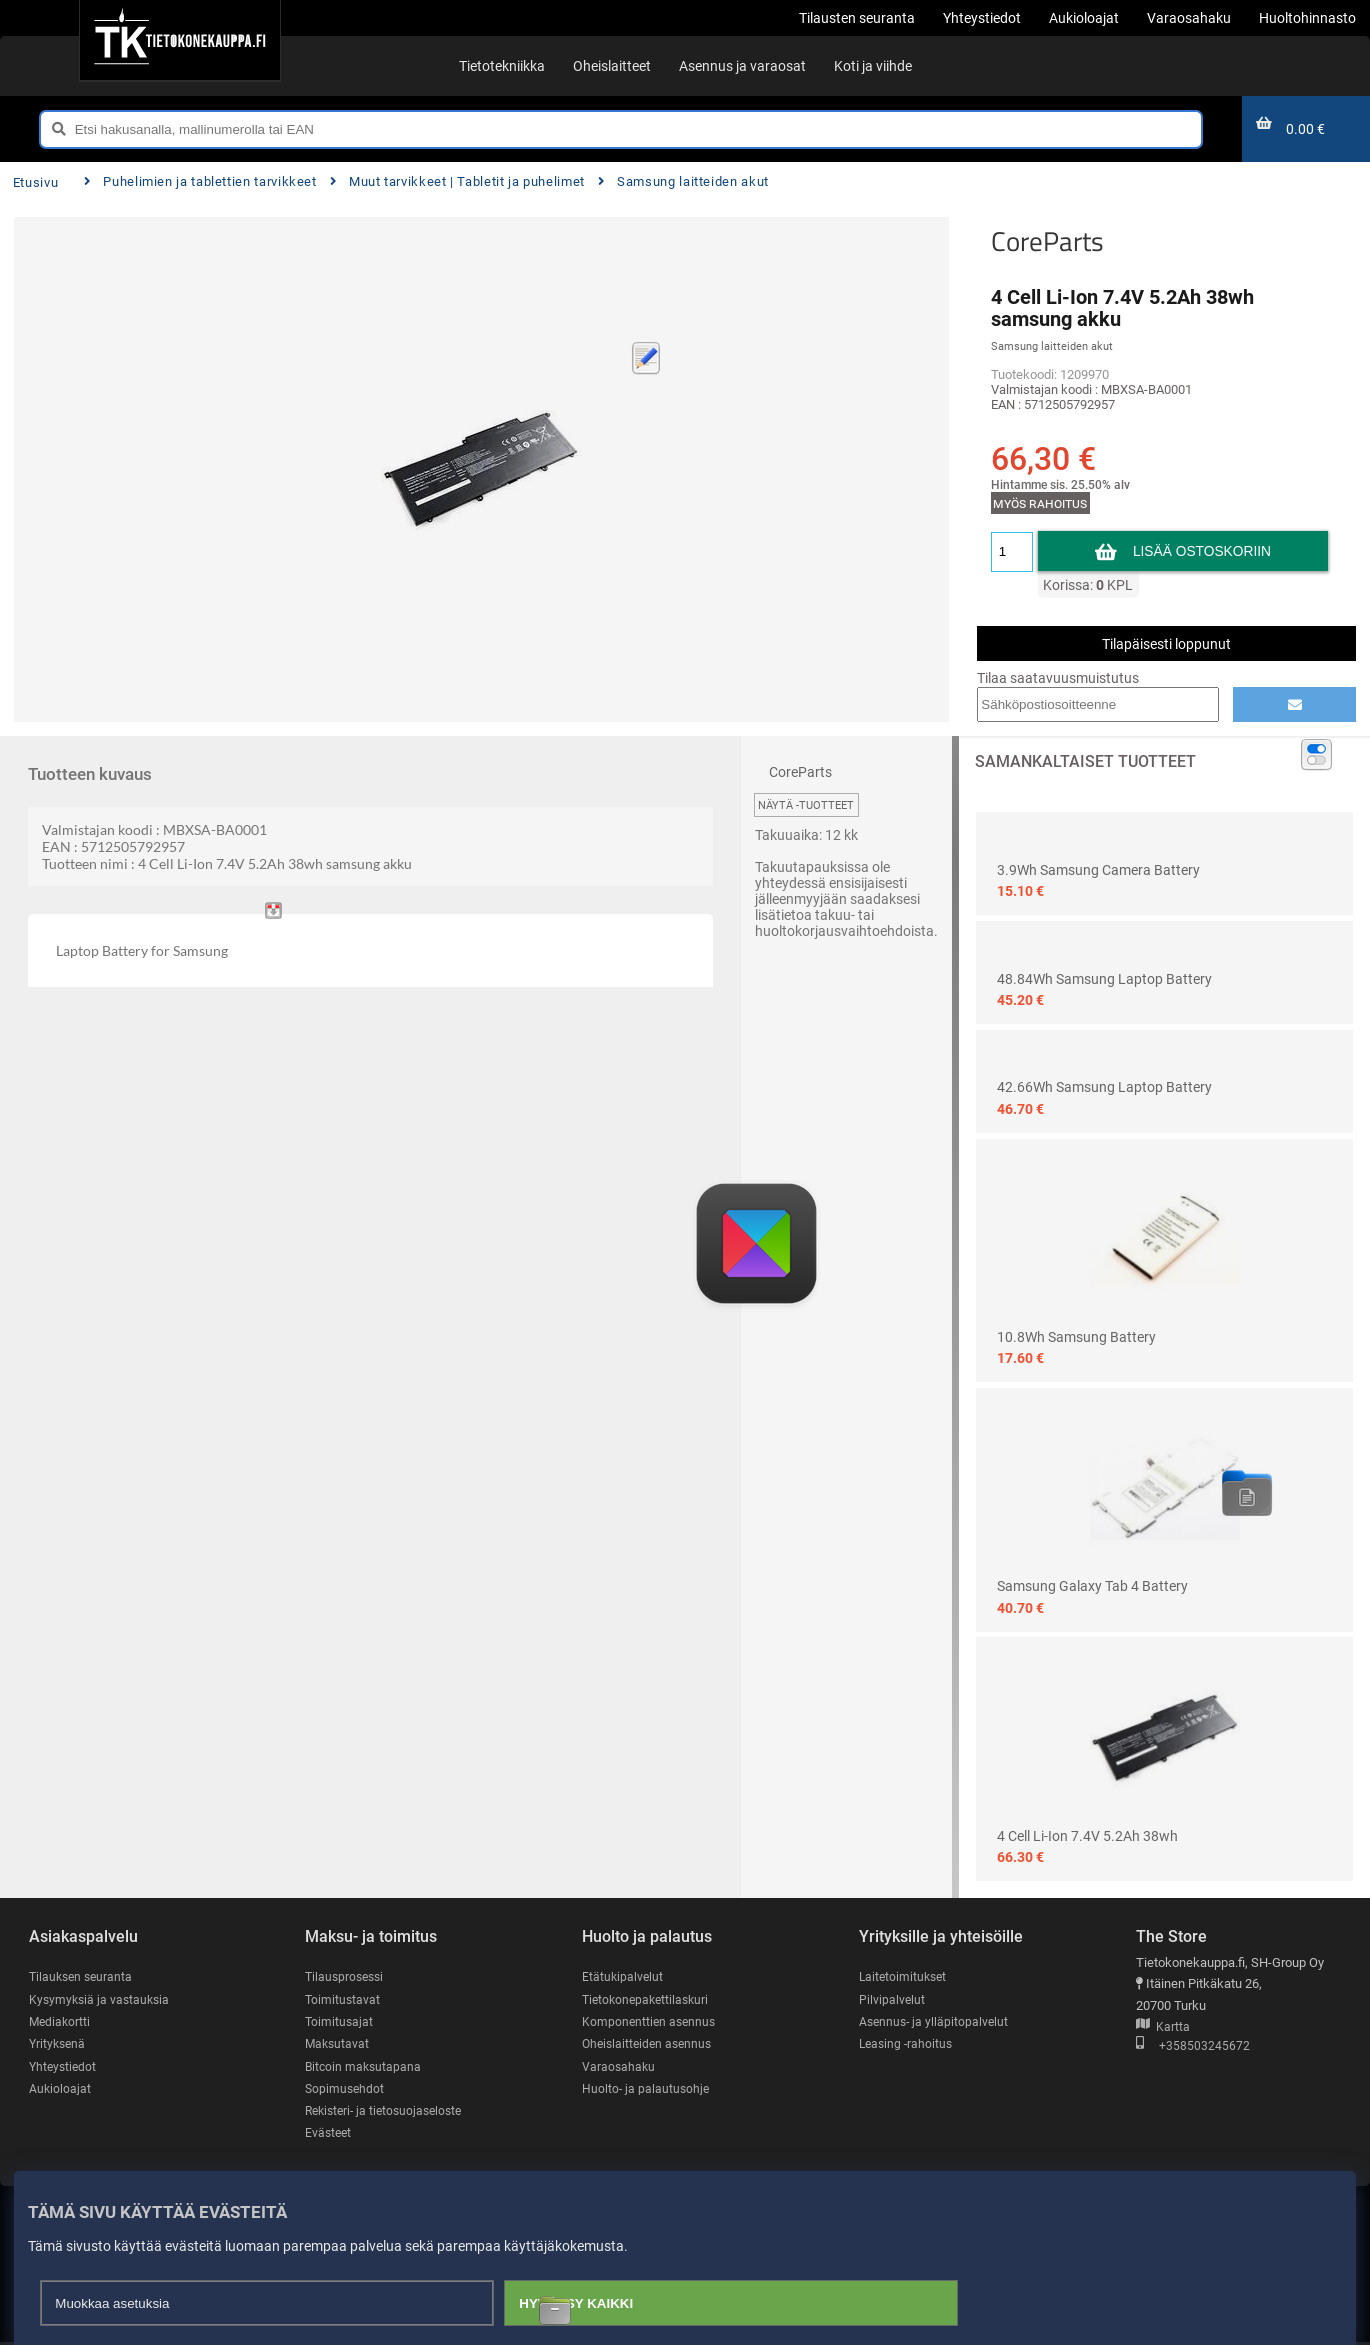  Describe the element at coordinates (756, 1243) in the screenshot. I see `launch gnome tetravex puzzle game` at that location.